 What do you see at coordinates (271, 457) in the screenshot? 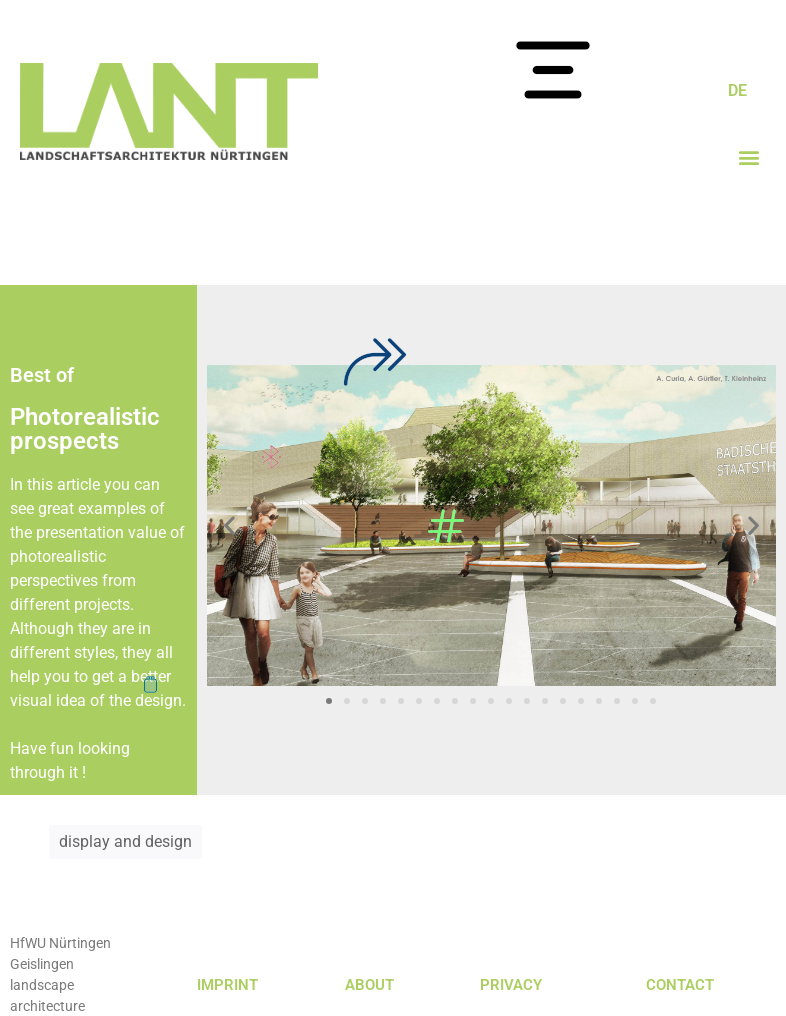
I see `indicates an active bluetooth connection` at bounding box center [271, 457].